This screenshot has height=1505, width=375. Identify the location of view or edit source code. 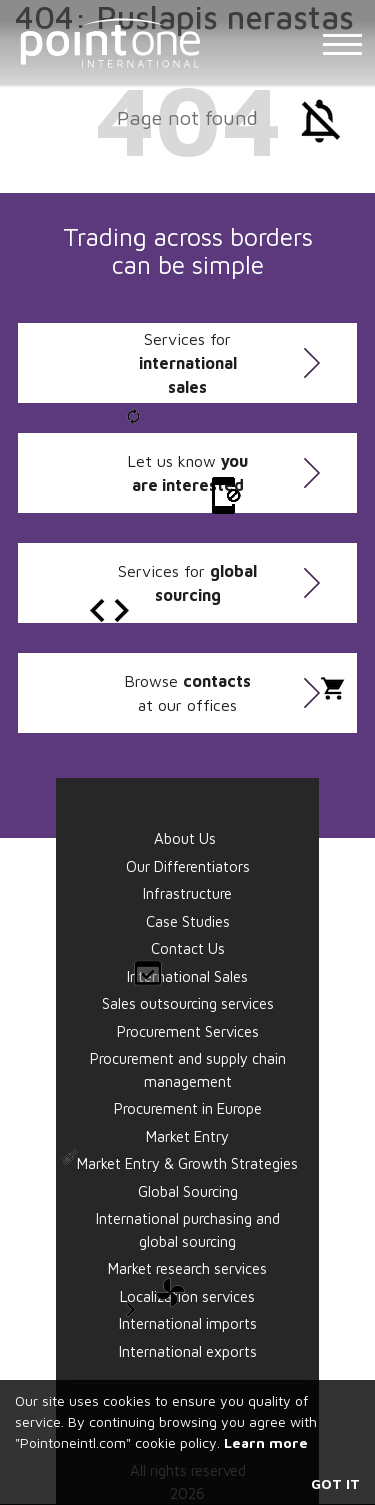
(109, 610).